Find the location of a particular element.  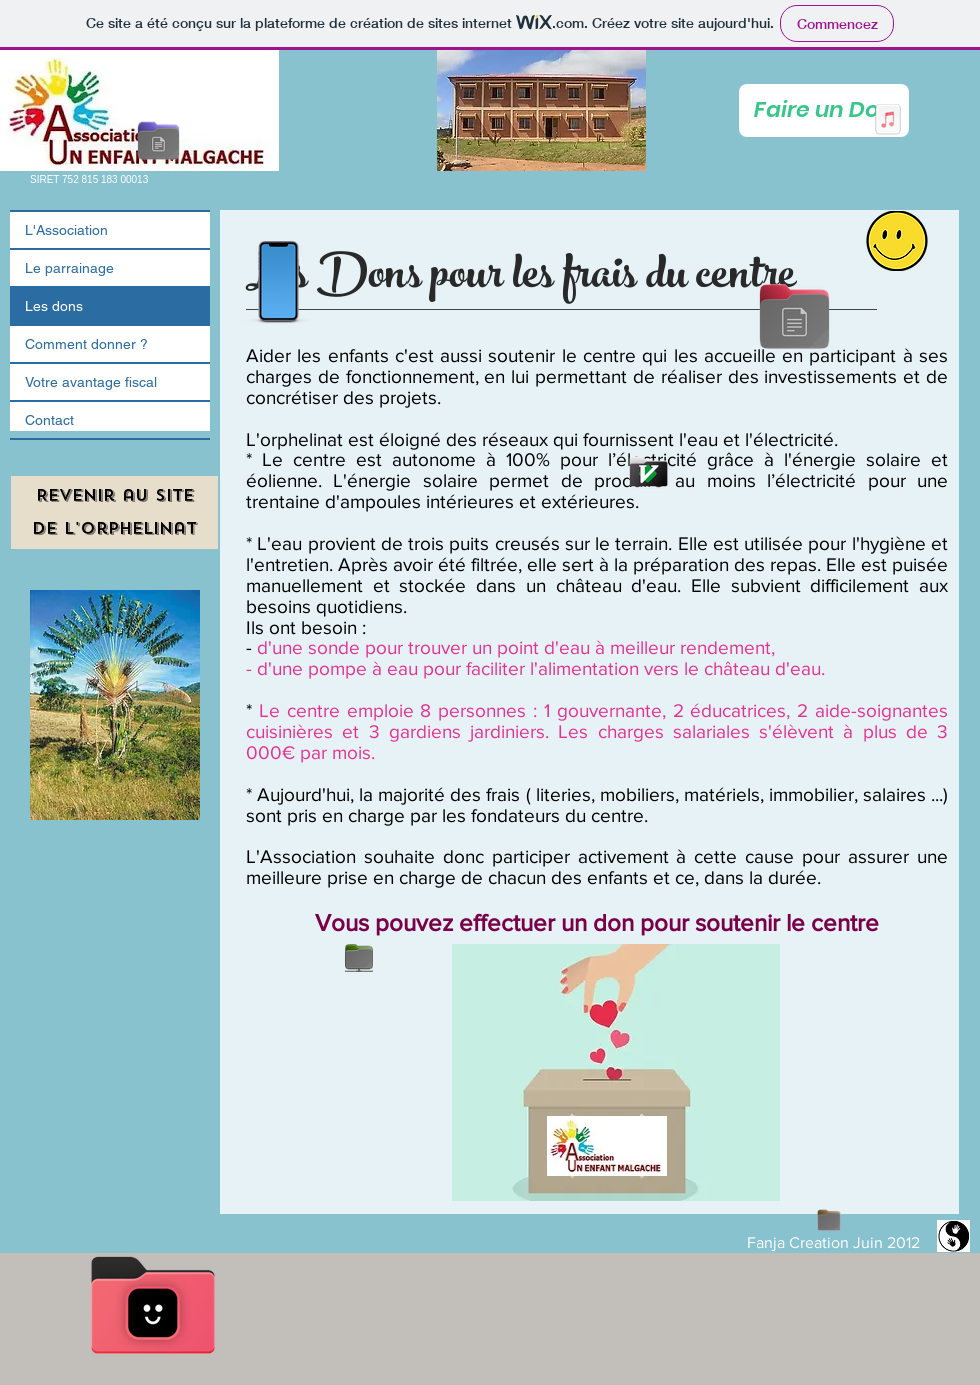

represents a connected iPhone 11 device is located at coordinates (278, 282).